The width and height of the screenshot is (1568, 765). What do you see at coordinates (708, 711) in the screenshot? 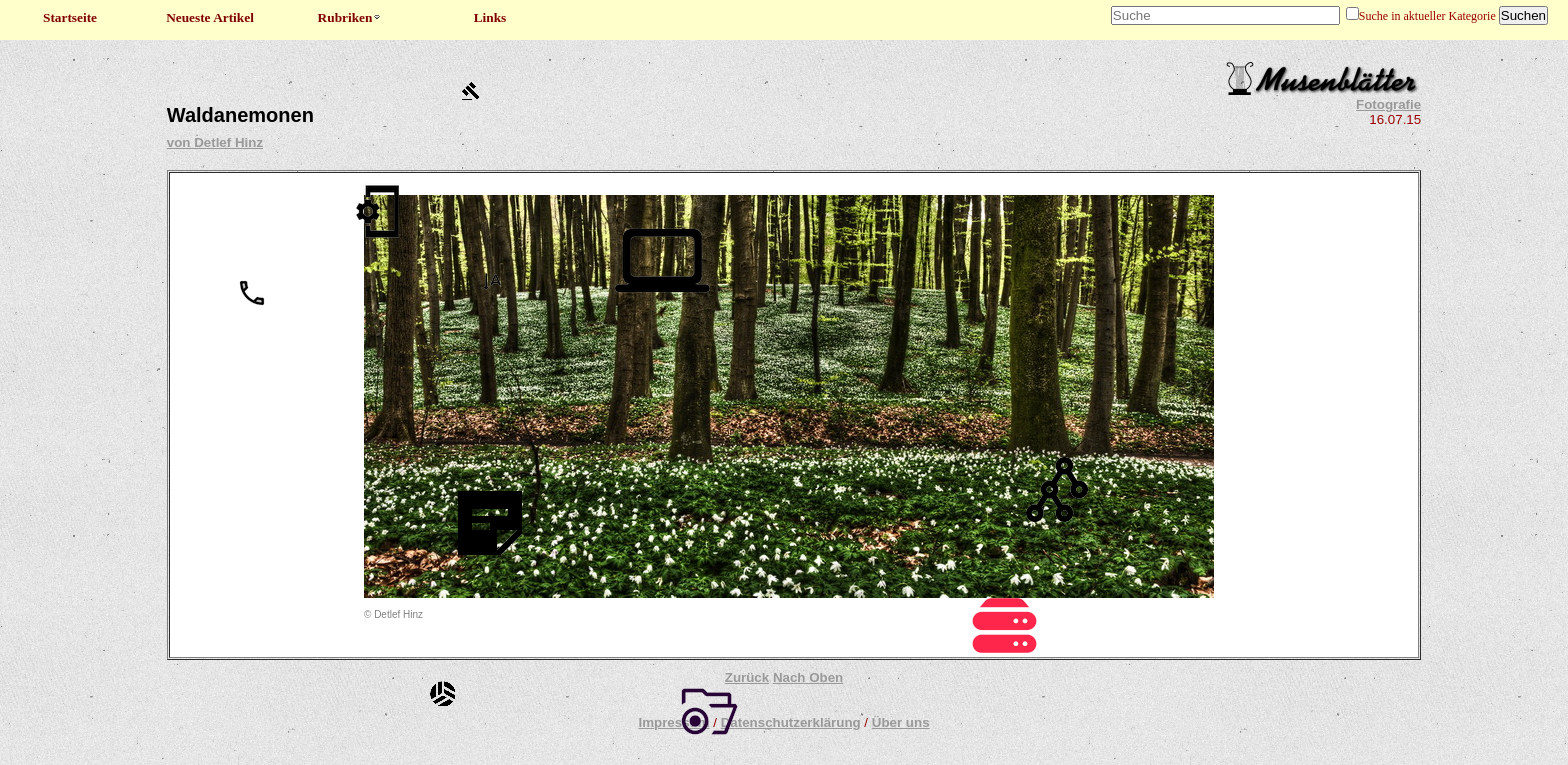
I see `expanded root directory in file explorer` at bounding box center [708, 711].